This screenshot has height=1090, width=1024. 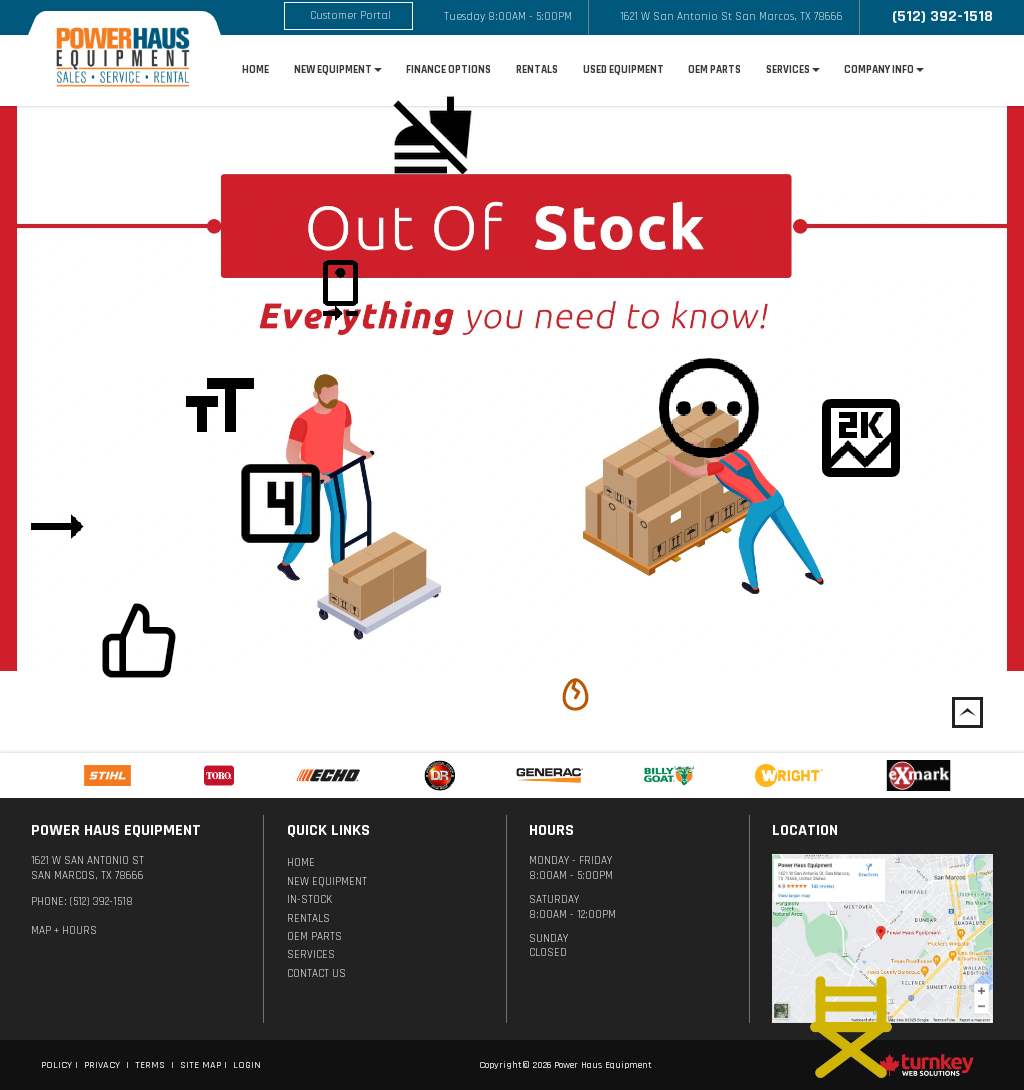 What do you see at coordinates (433, 135) in the screenshot?
I see `indicates food is not allowed in this area` at bounding box center [433, 135].